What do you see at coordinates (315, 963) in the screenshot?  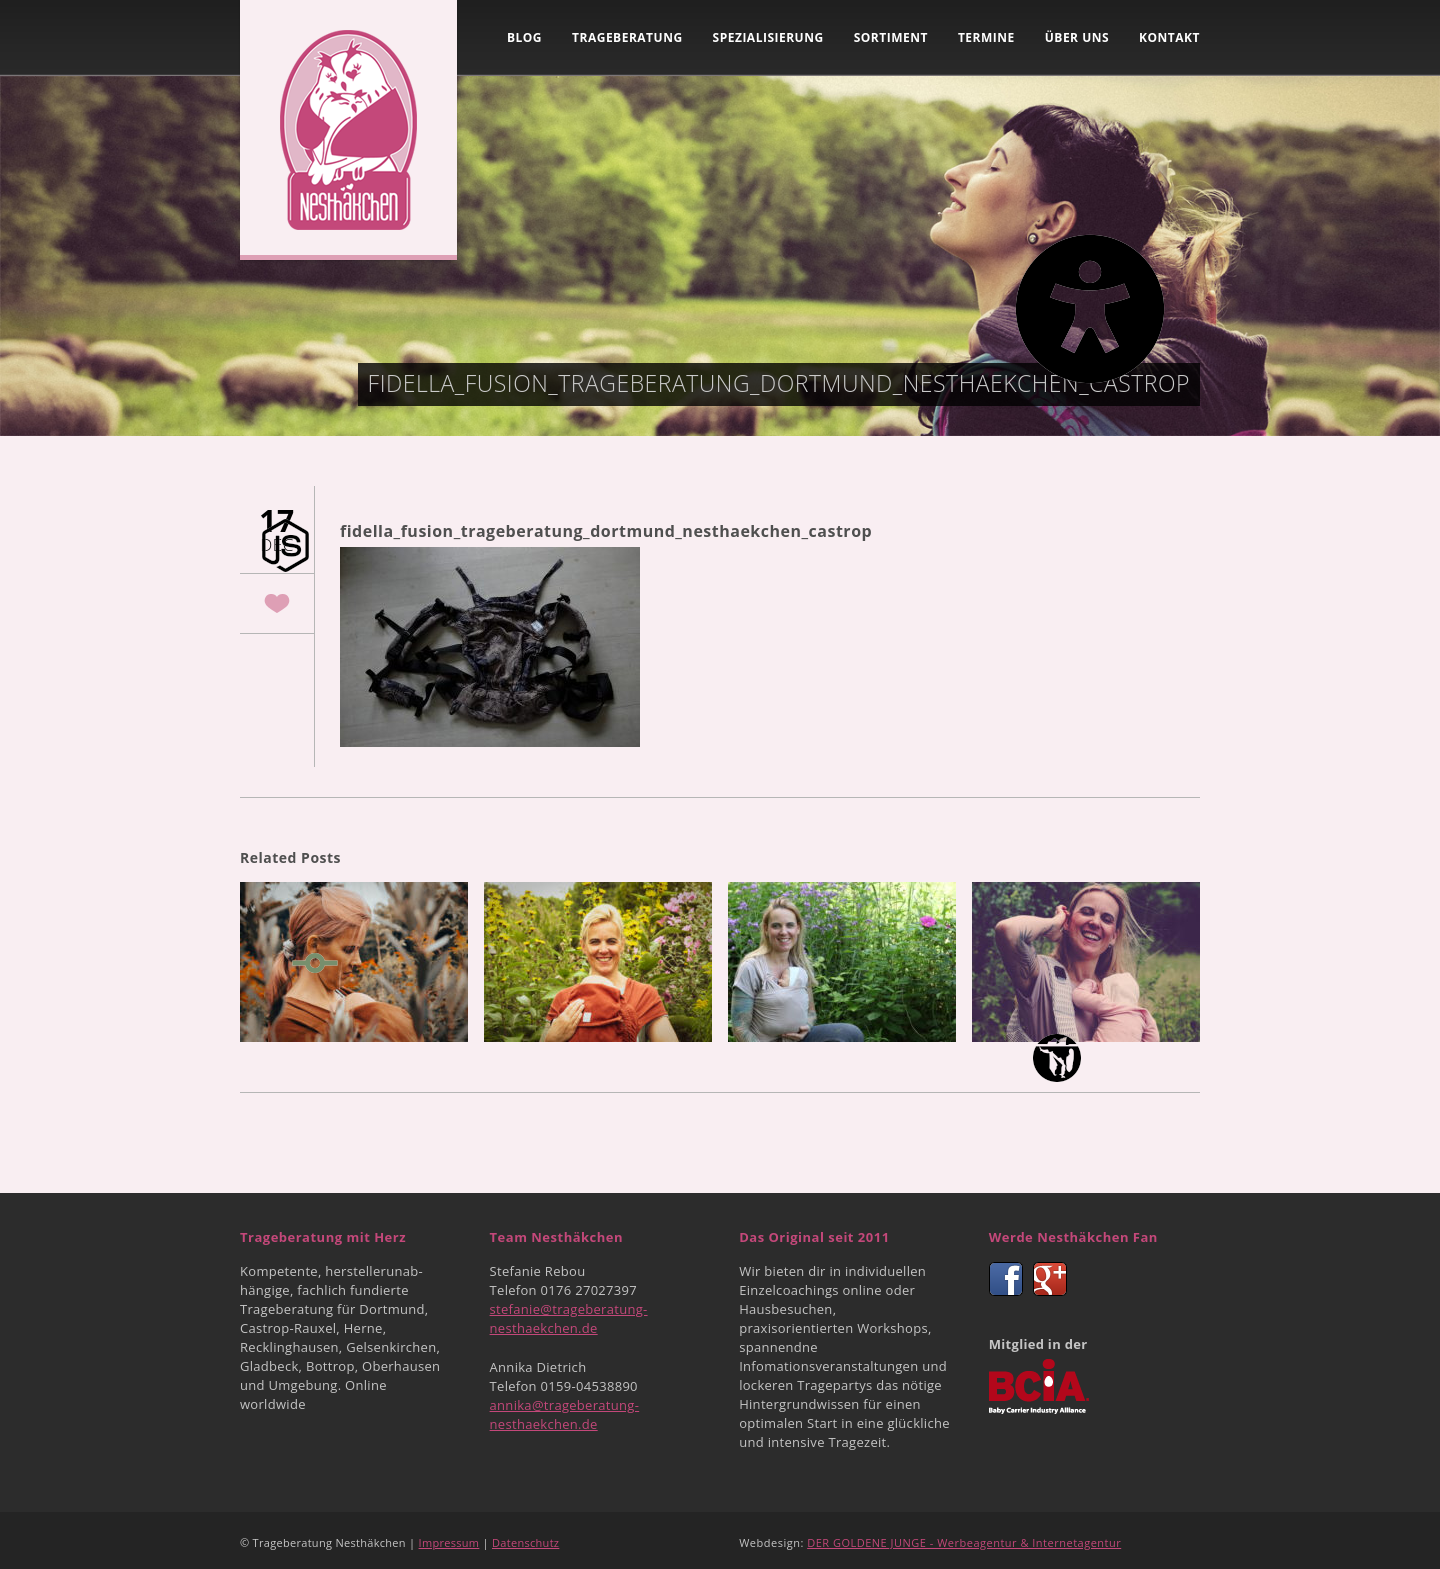 I see `view commit history in version control` at bounding box center [315, 963].